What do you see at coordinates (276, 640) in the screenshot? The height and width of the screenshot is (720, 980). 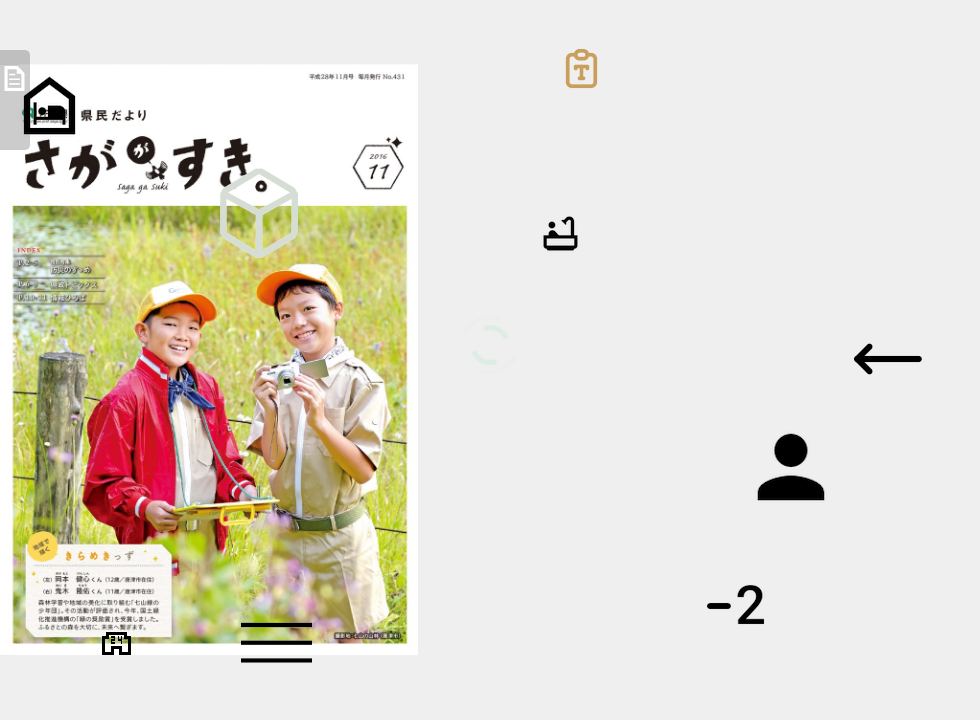 I see `open navigation menu` at bounding box center [276, 640].